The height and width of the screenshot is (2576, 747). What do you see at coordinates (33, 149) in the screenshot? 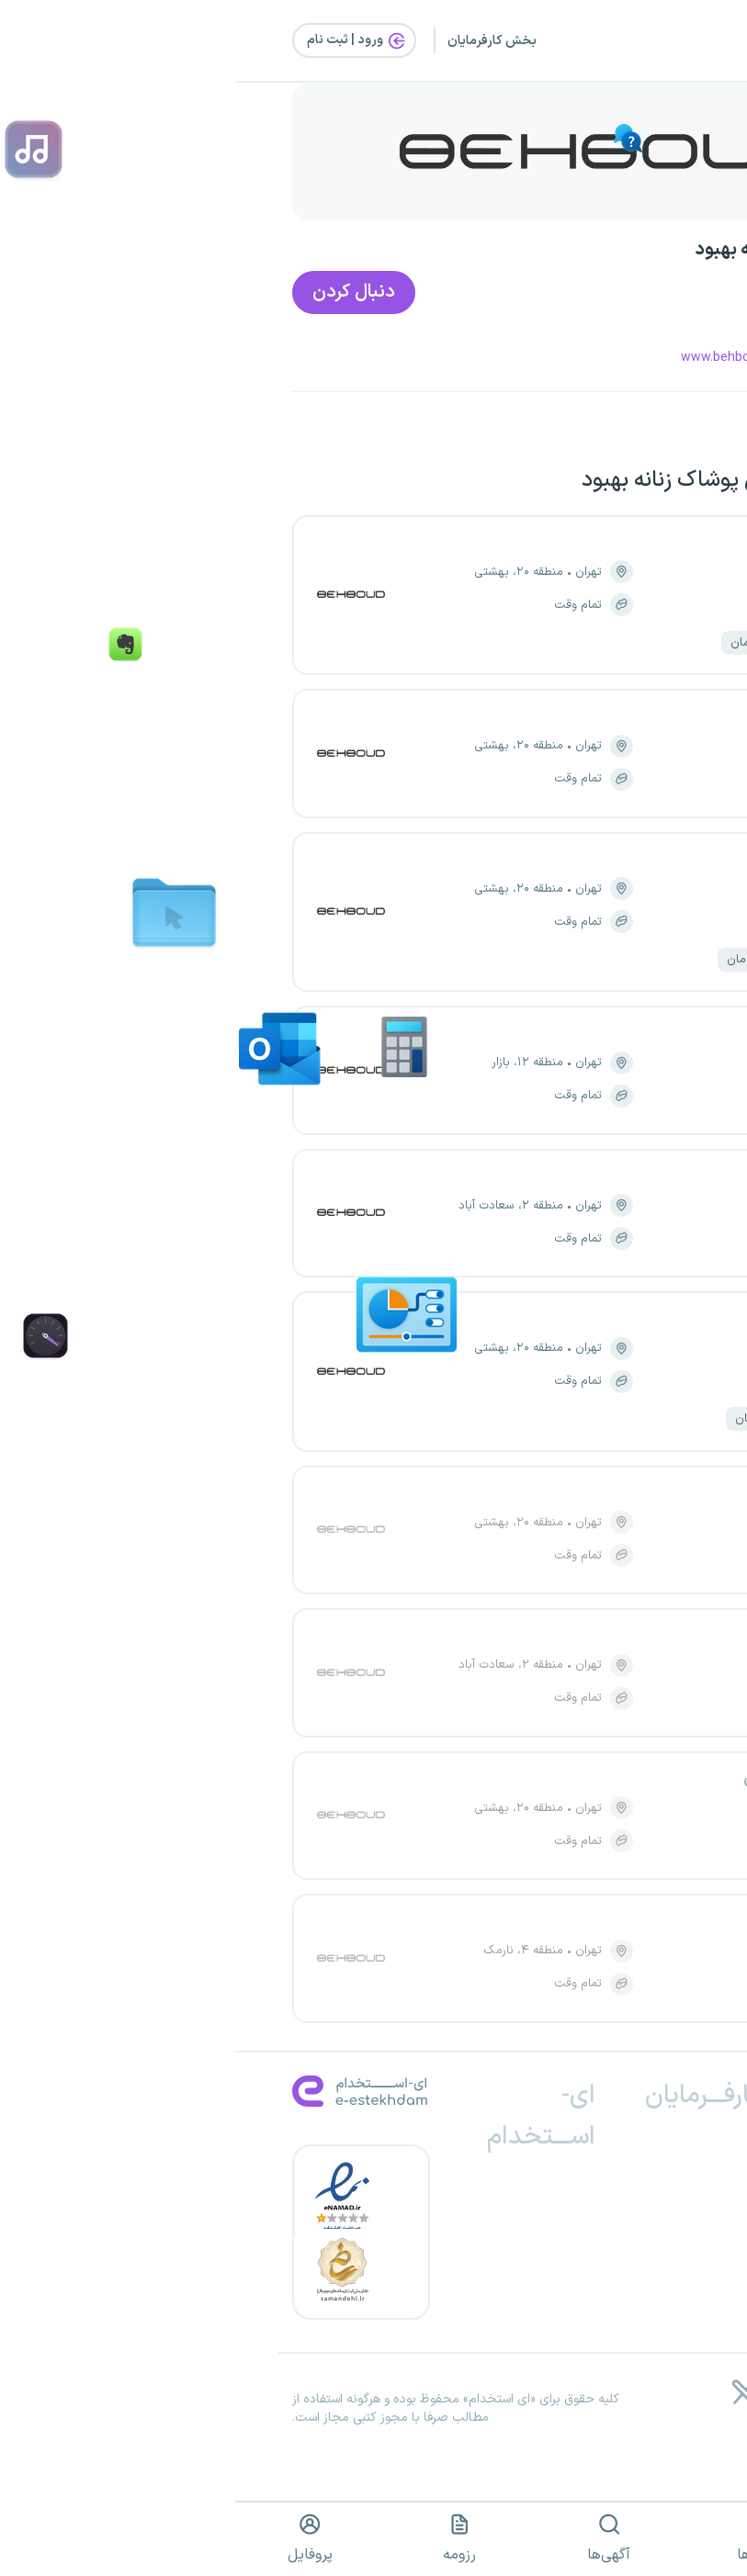
I see `open mousai music recognition app` at bounding box center [33, 149].